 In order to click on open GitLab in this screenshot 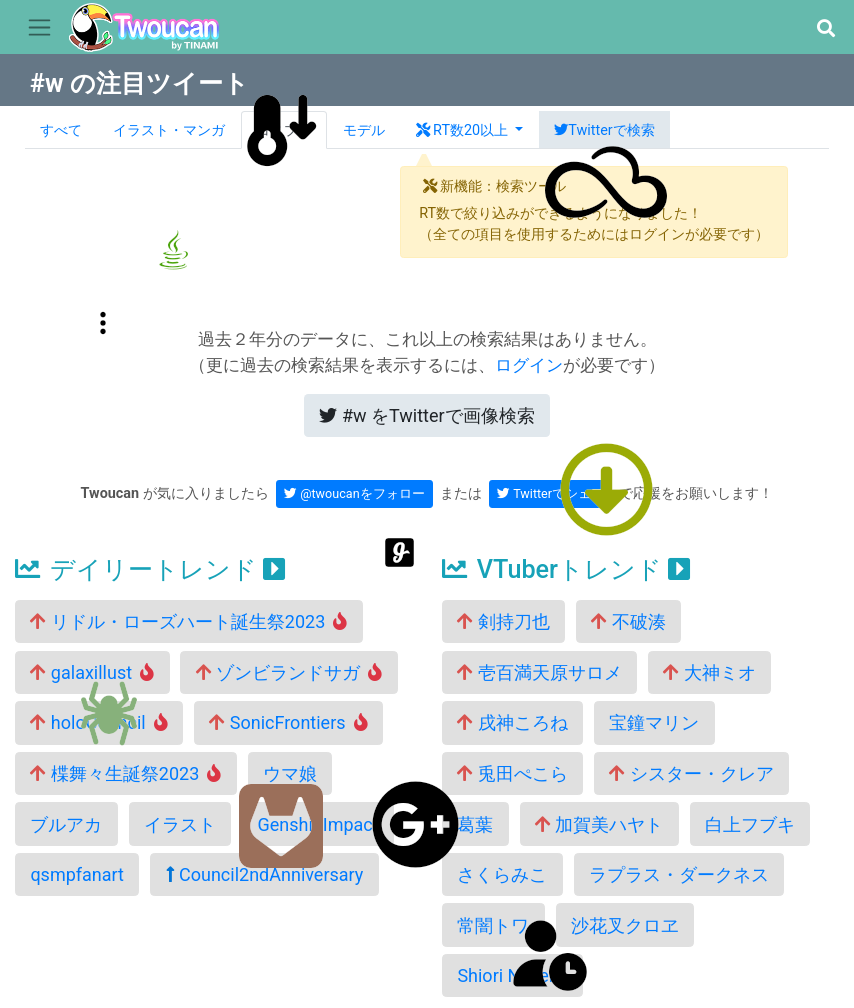, I will do `click(281, 826)`.